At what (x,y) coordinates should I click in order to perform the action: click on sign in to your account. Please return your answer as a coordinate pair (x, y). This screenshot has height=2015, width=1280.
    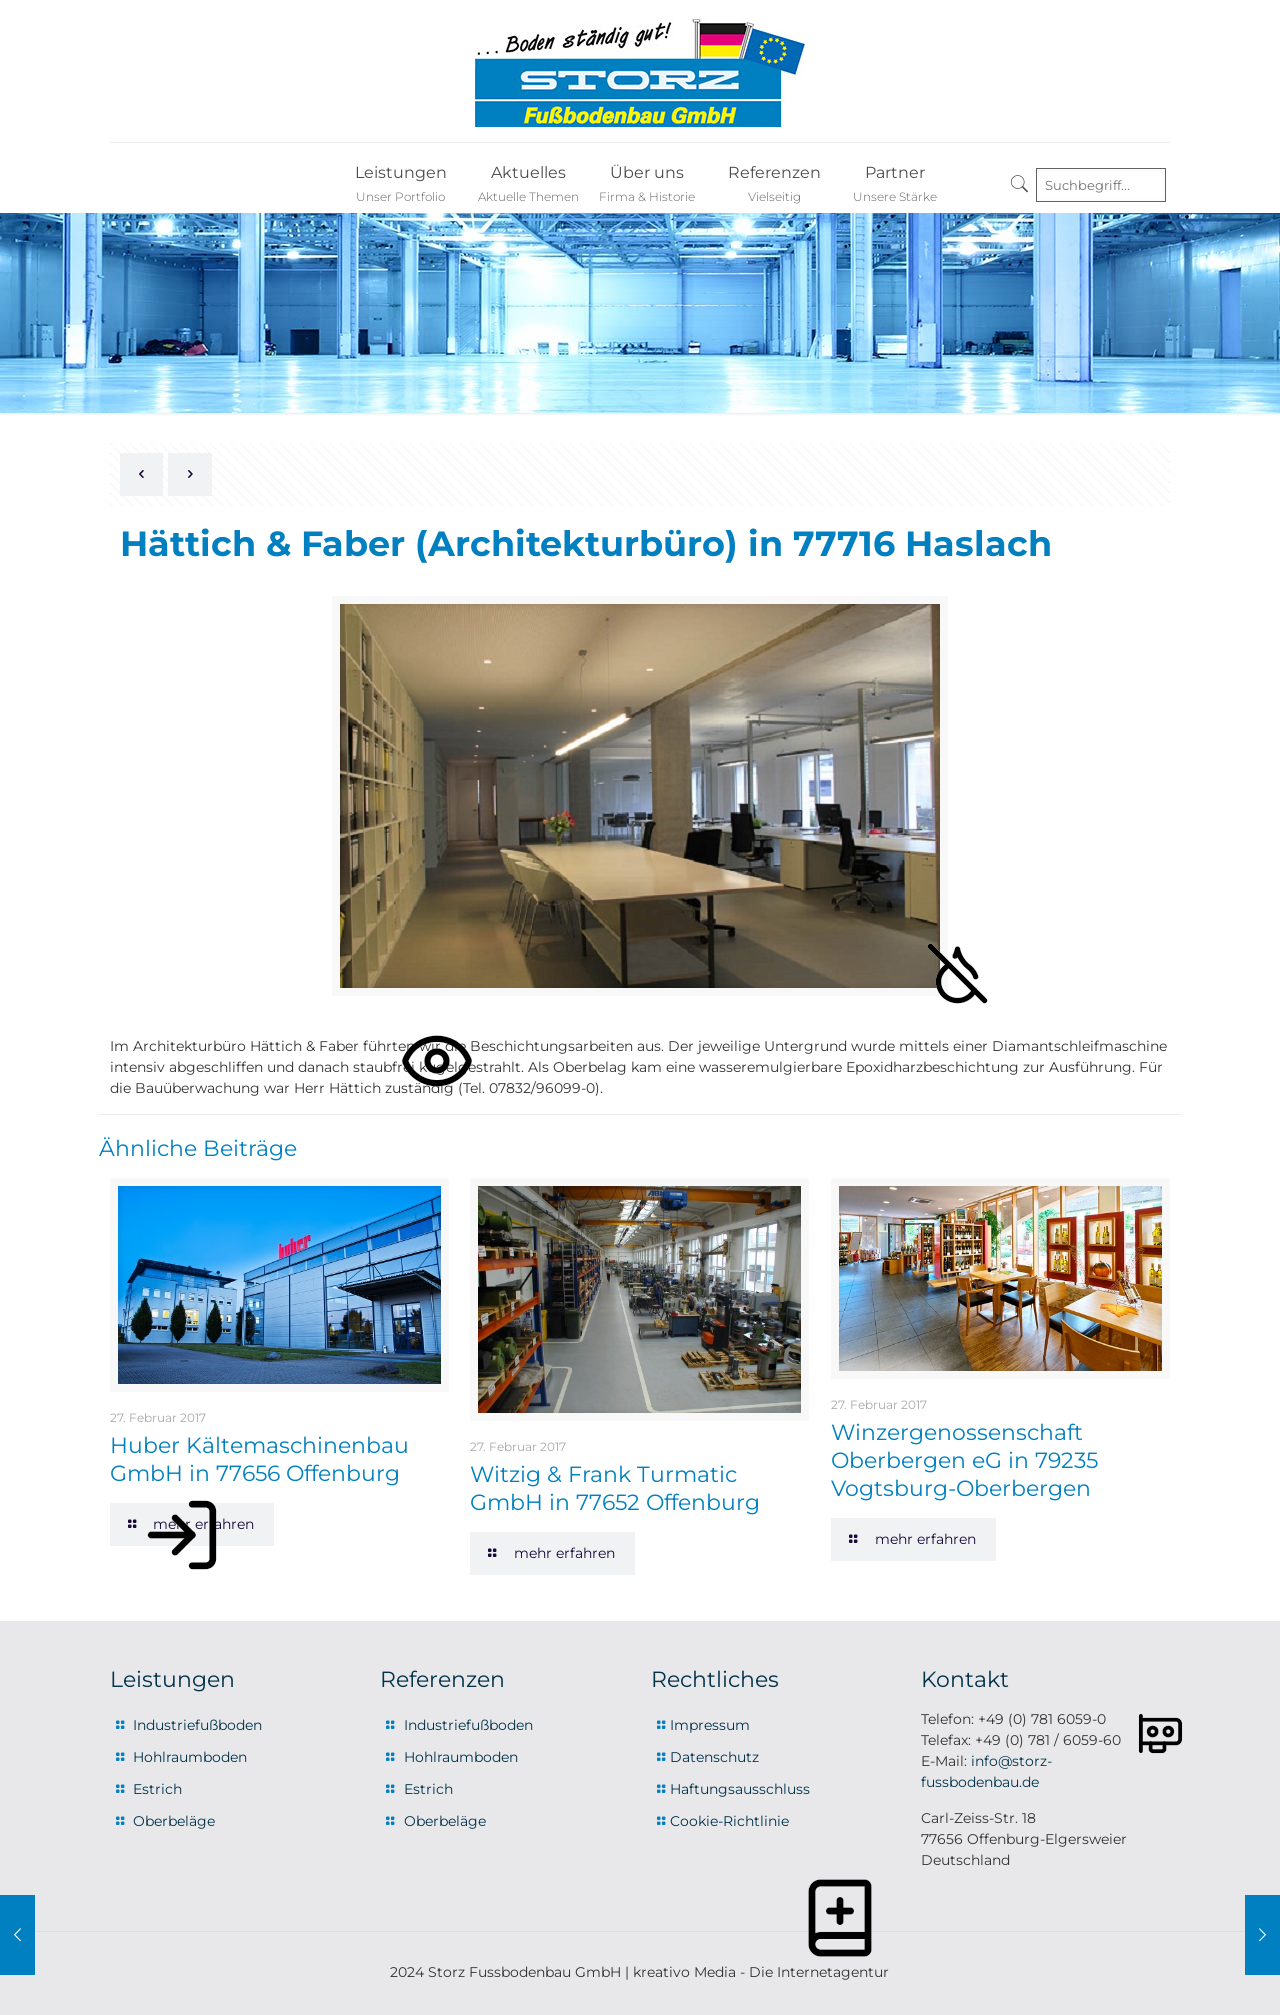
    Looking at the image, I should click on (182, 1535).